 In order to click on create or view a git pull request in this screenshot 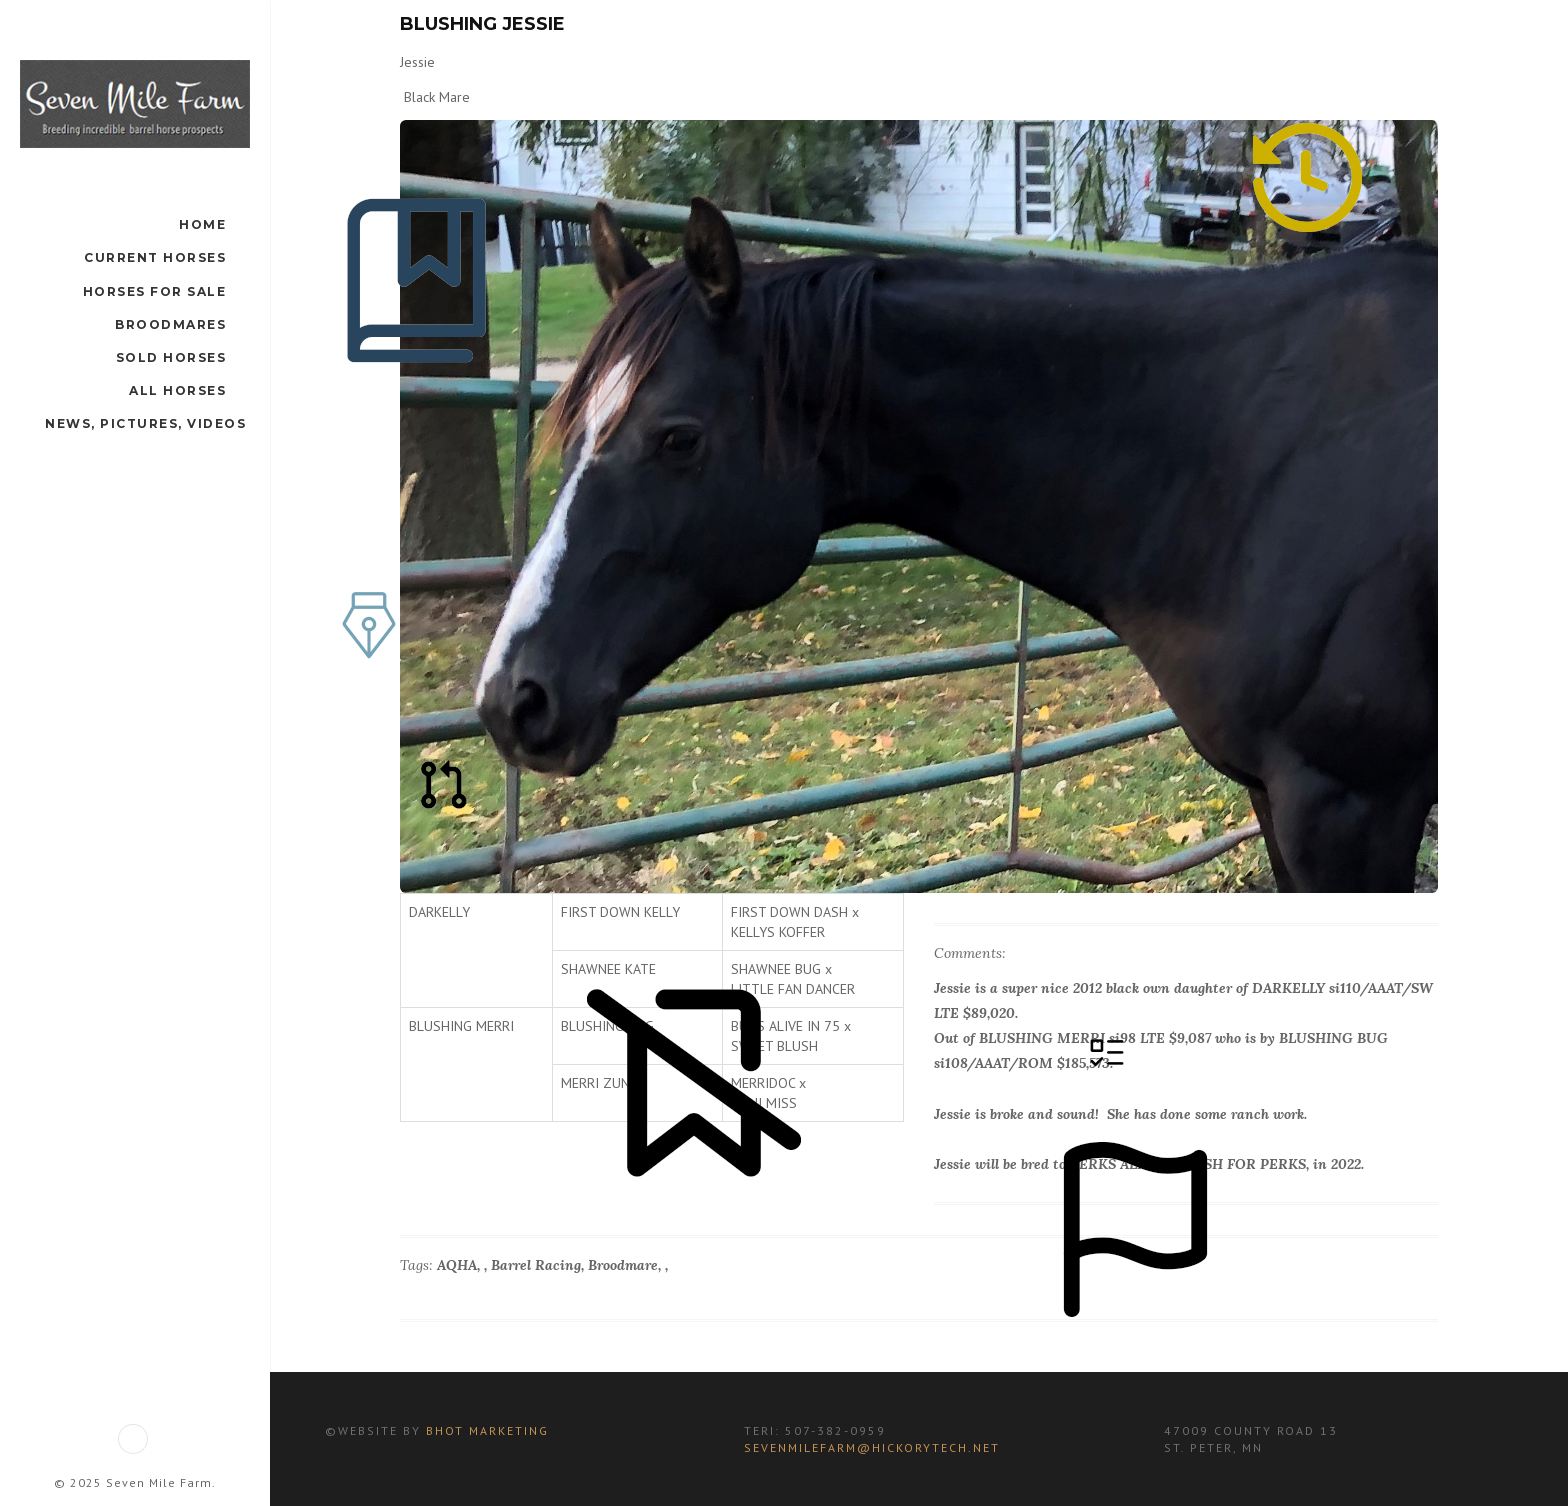, I will do `click(443, 785)`.